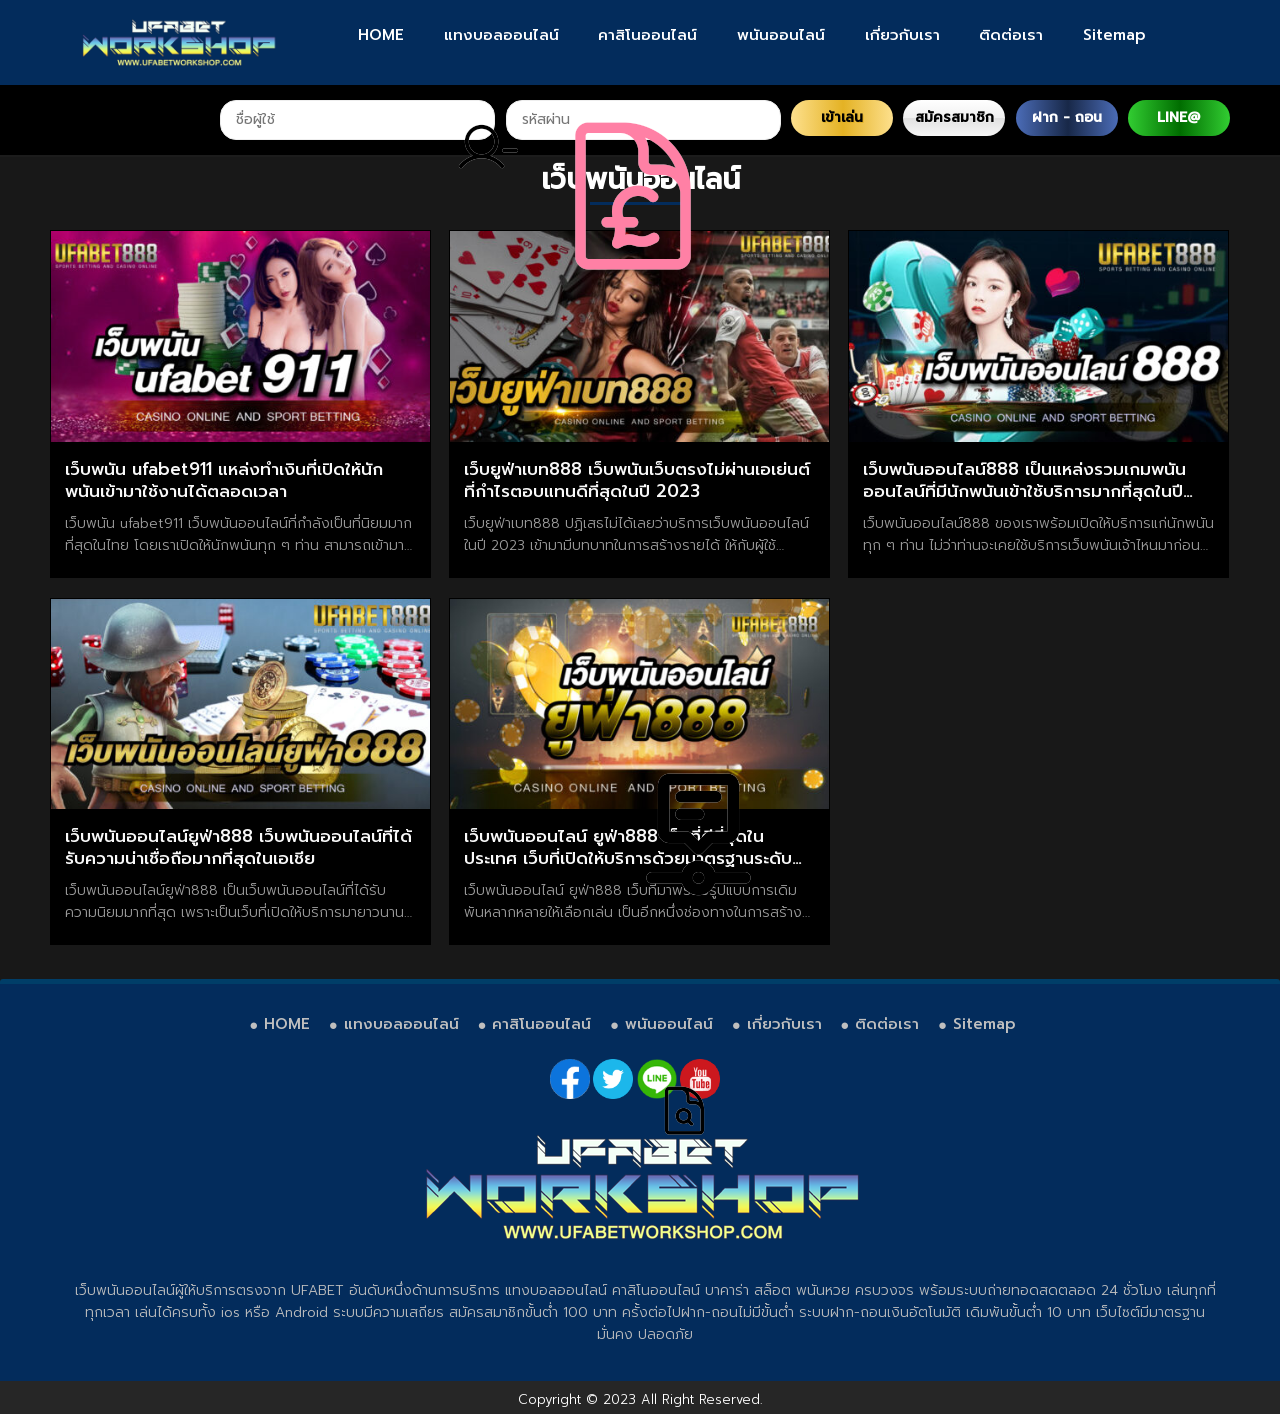 The image size is (1280, 1414). Describe the element at coordinates (633, 196) in the screenshot. I see `view financial document in pounds` at that location.